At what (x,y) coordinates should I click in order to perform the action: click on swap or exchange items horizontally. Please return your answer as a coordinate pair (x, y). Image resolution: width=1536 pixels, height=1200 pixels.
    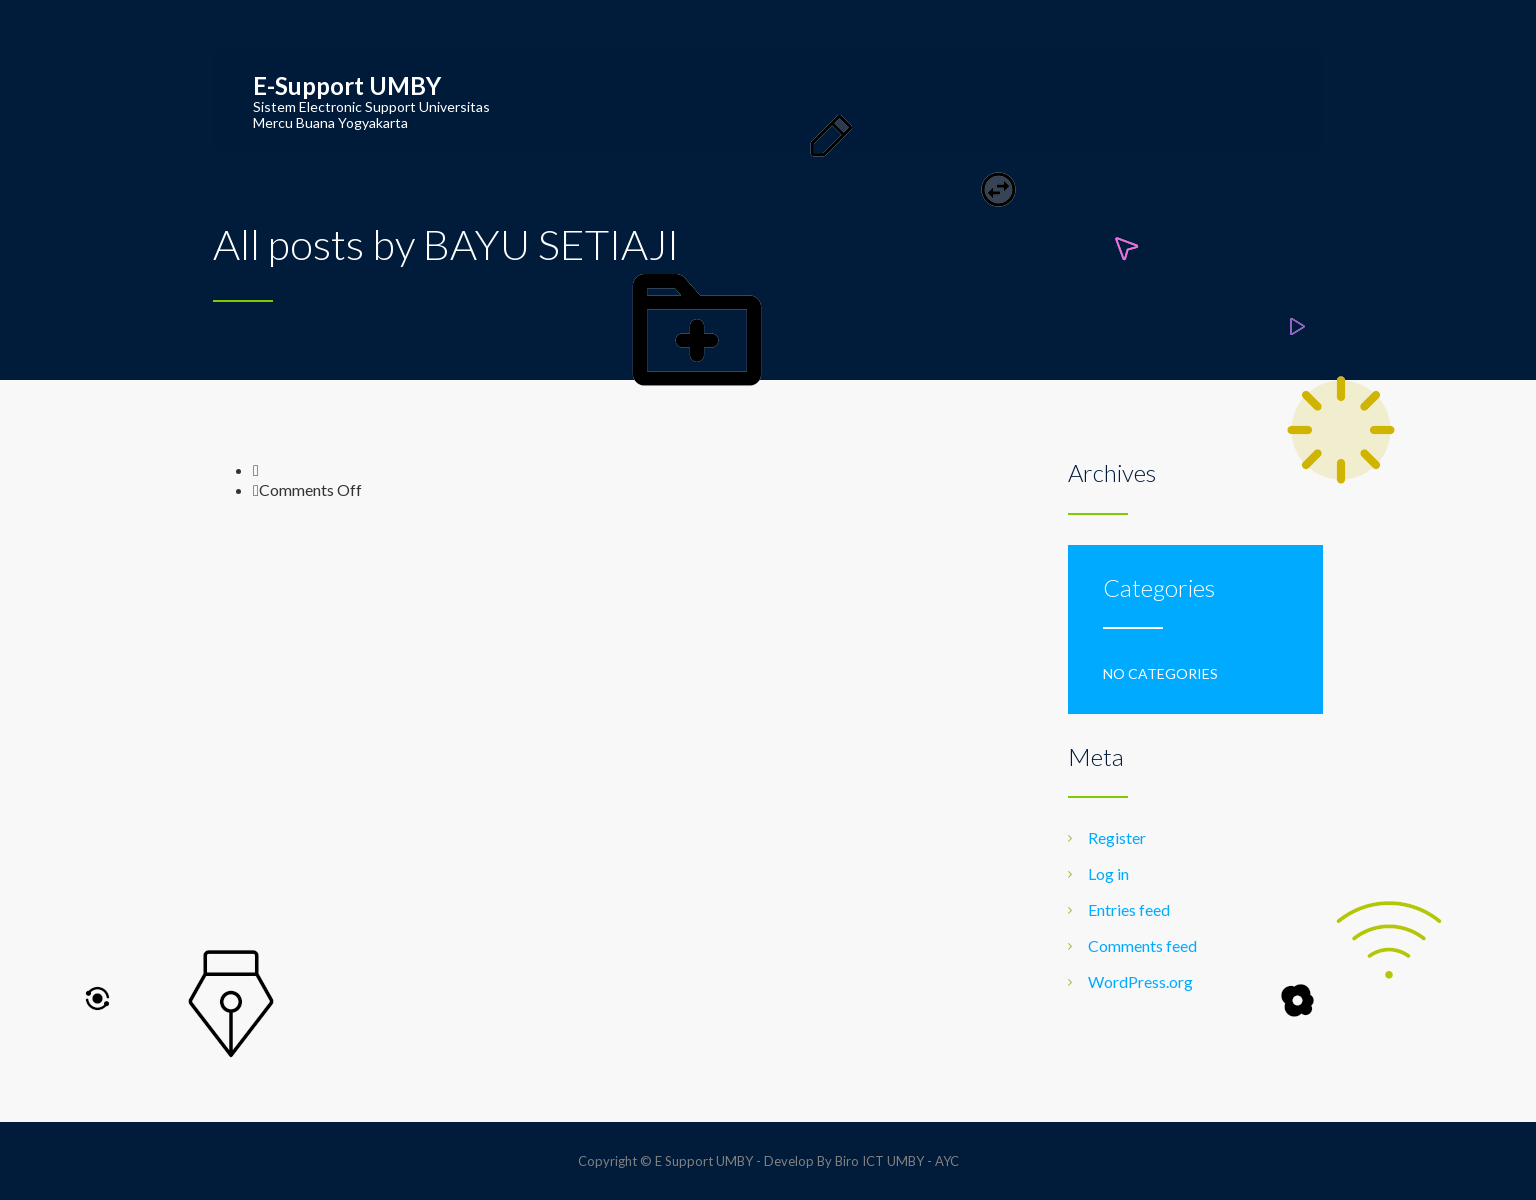
    Looking at the image, I should click on (998, 189).